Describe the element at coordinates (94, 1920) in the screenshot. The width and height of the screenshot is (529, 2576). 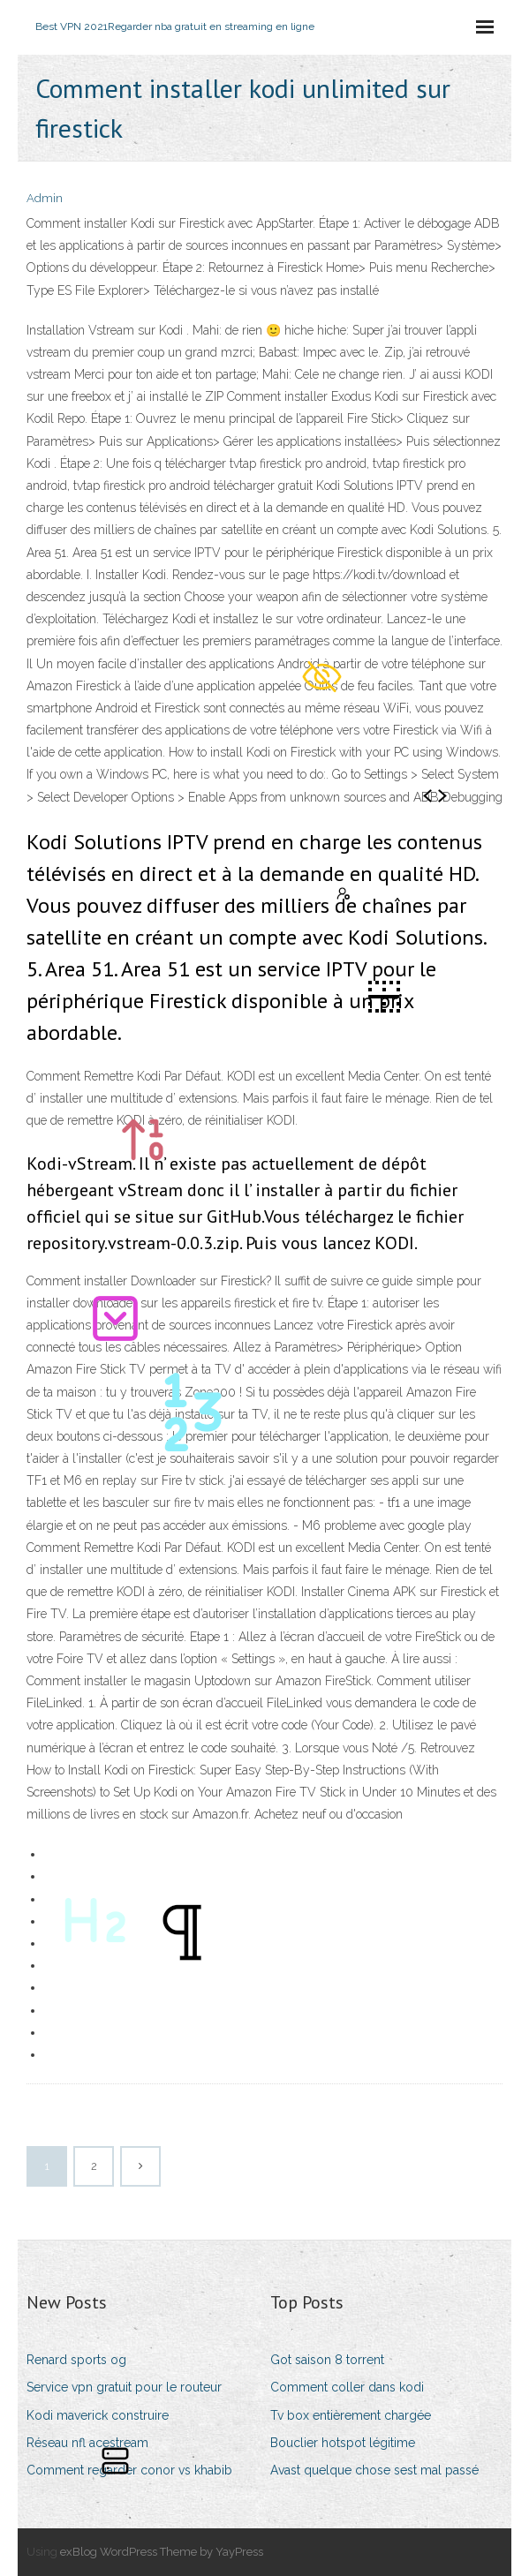
I see `format text as heading level 2` at that location.